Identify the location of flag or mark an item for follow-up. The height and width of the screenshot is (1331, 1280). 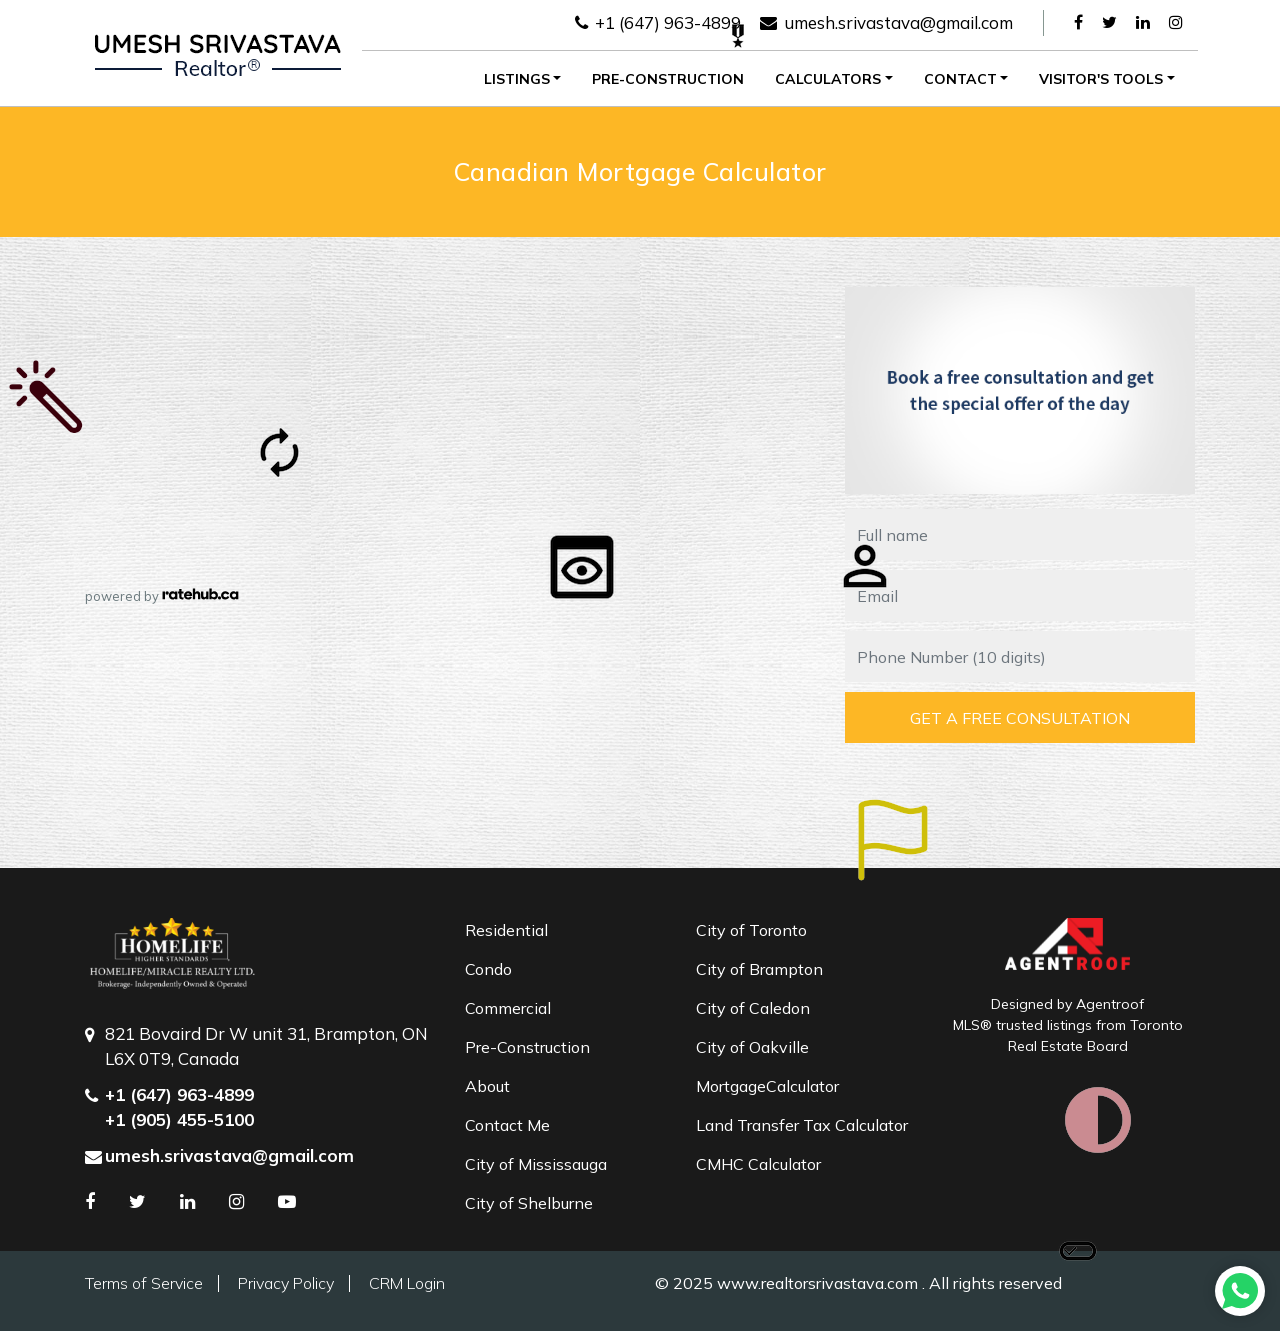
(893, 840).